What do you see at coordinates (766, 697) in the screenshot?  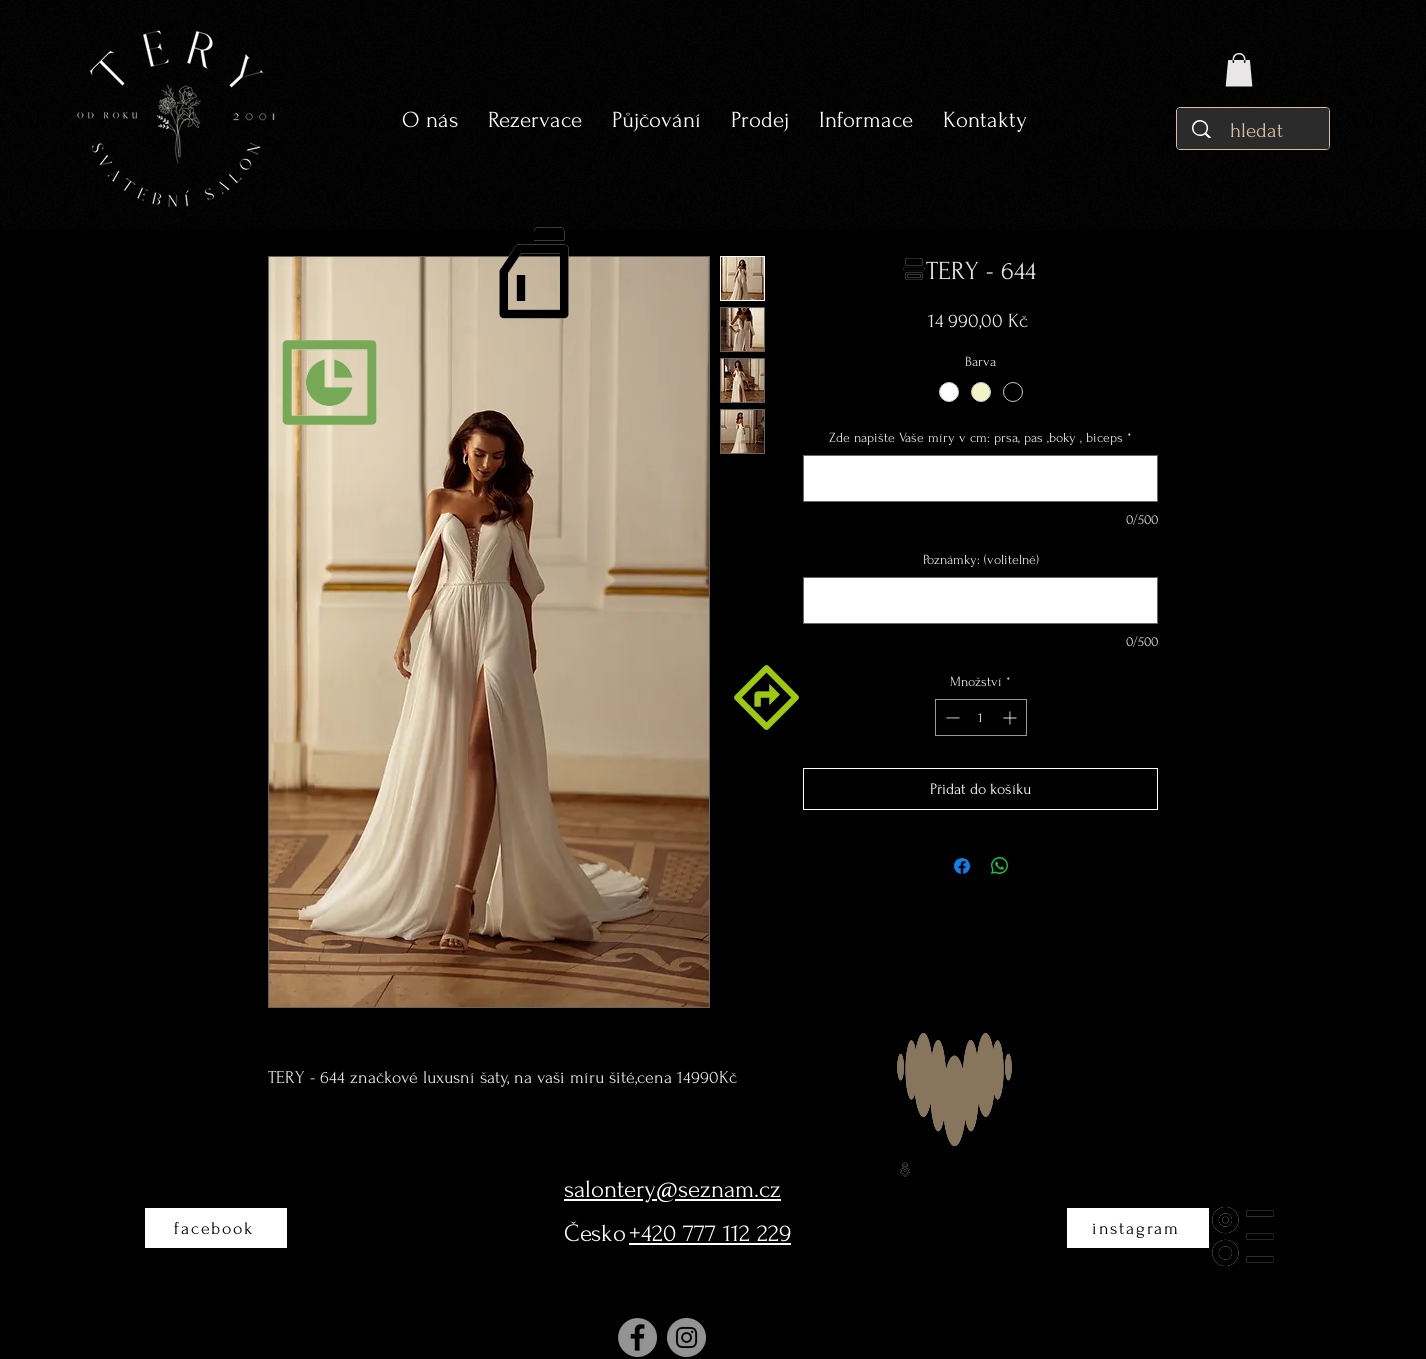 I see `get turn-by-turn directions` at bounding box center [766, 697].